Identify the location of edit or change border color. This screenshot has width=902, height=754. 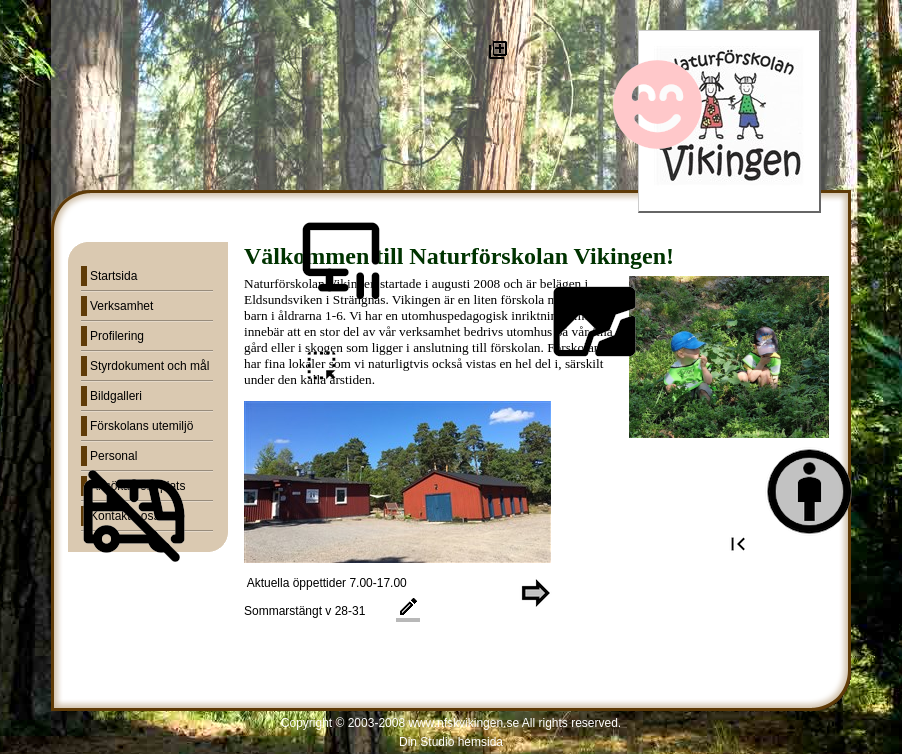
(408, 610).